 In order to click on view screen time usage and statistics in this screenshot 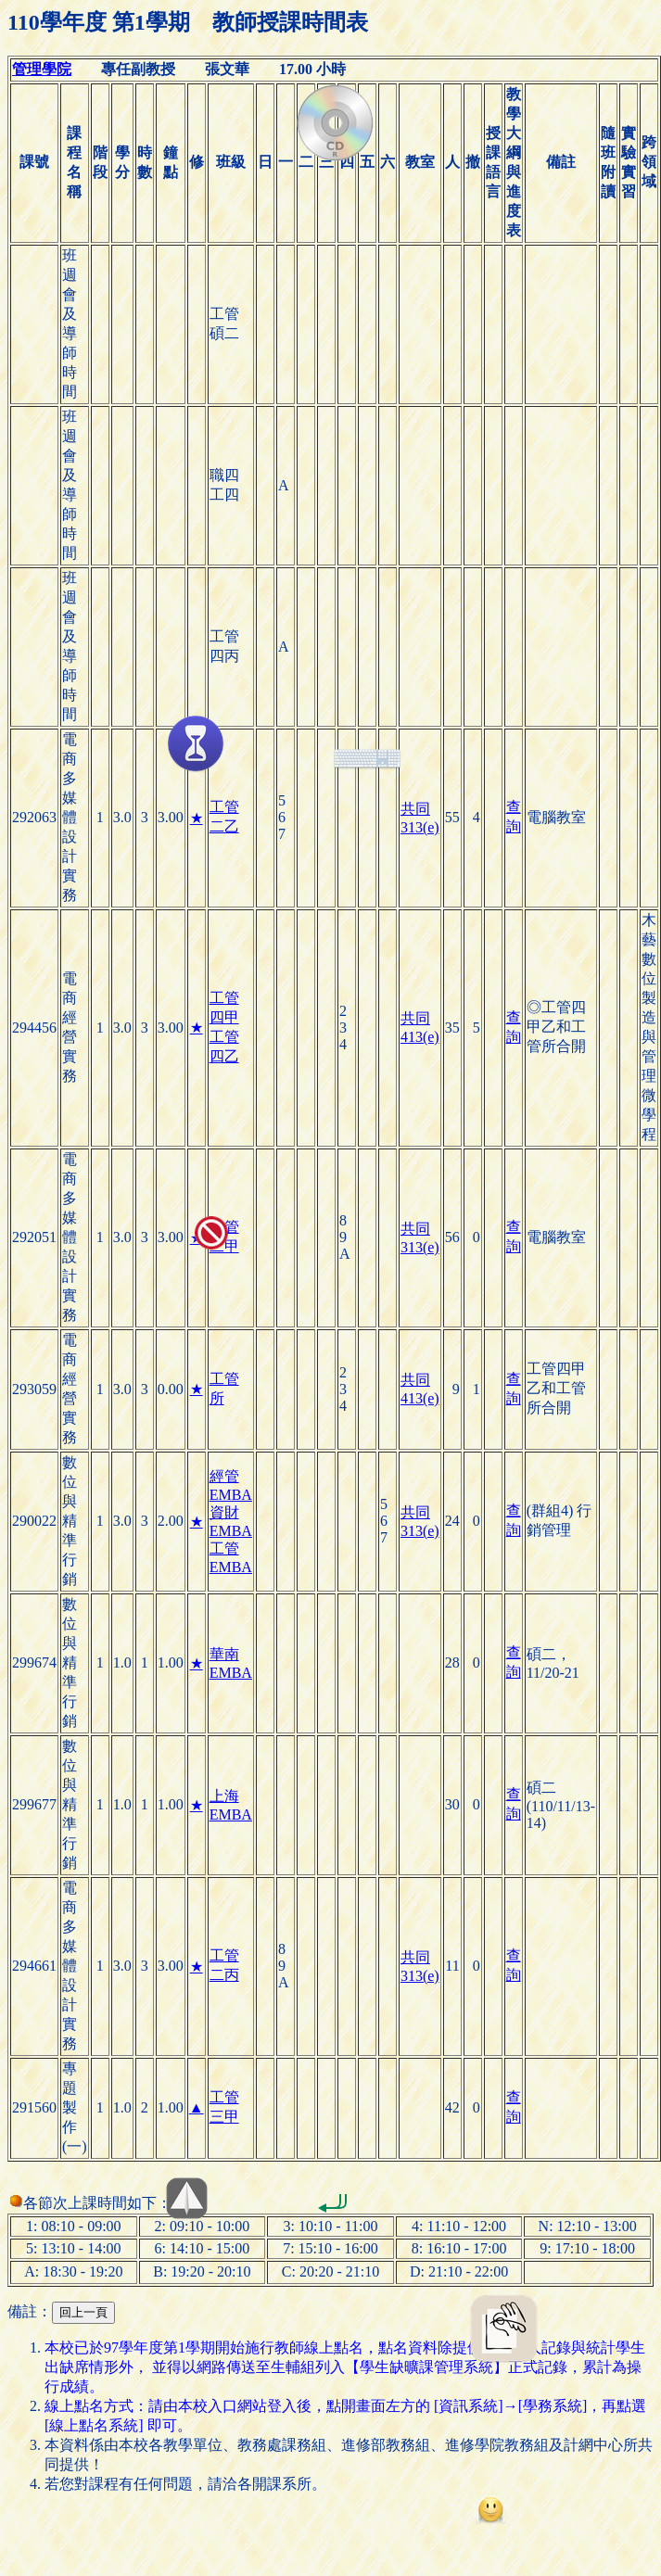, I will do `click(196, 743)`.